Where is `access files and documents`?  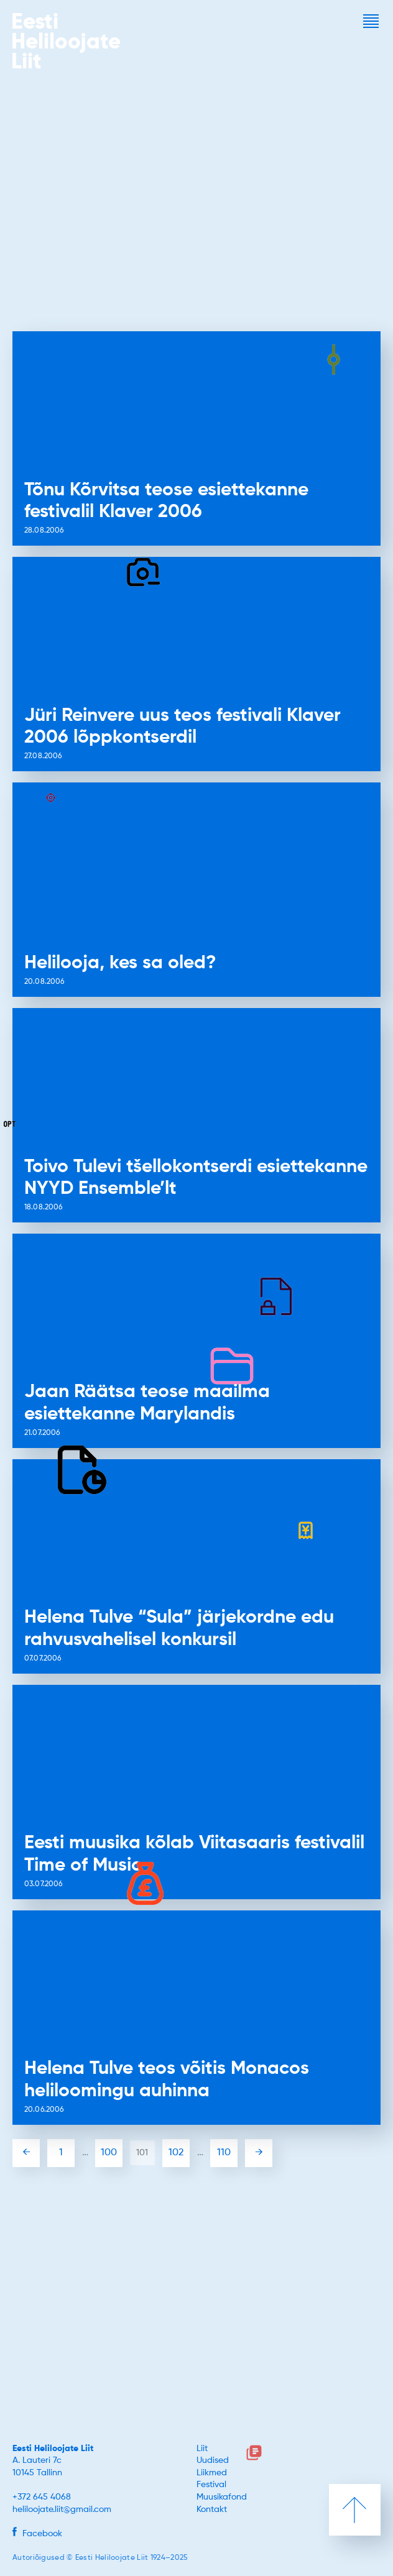 access files and documents is located at coordinates (232, 1366).